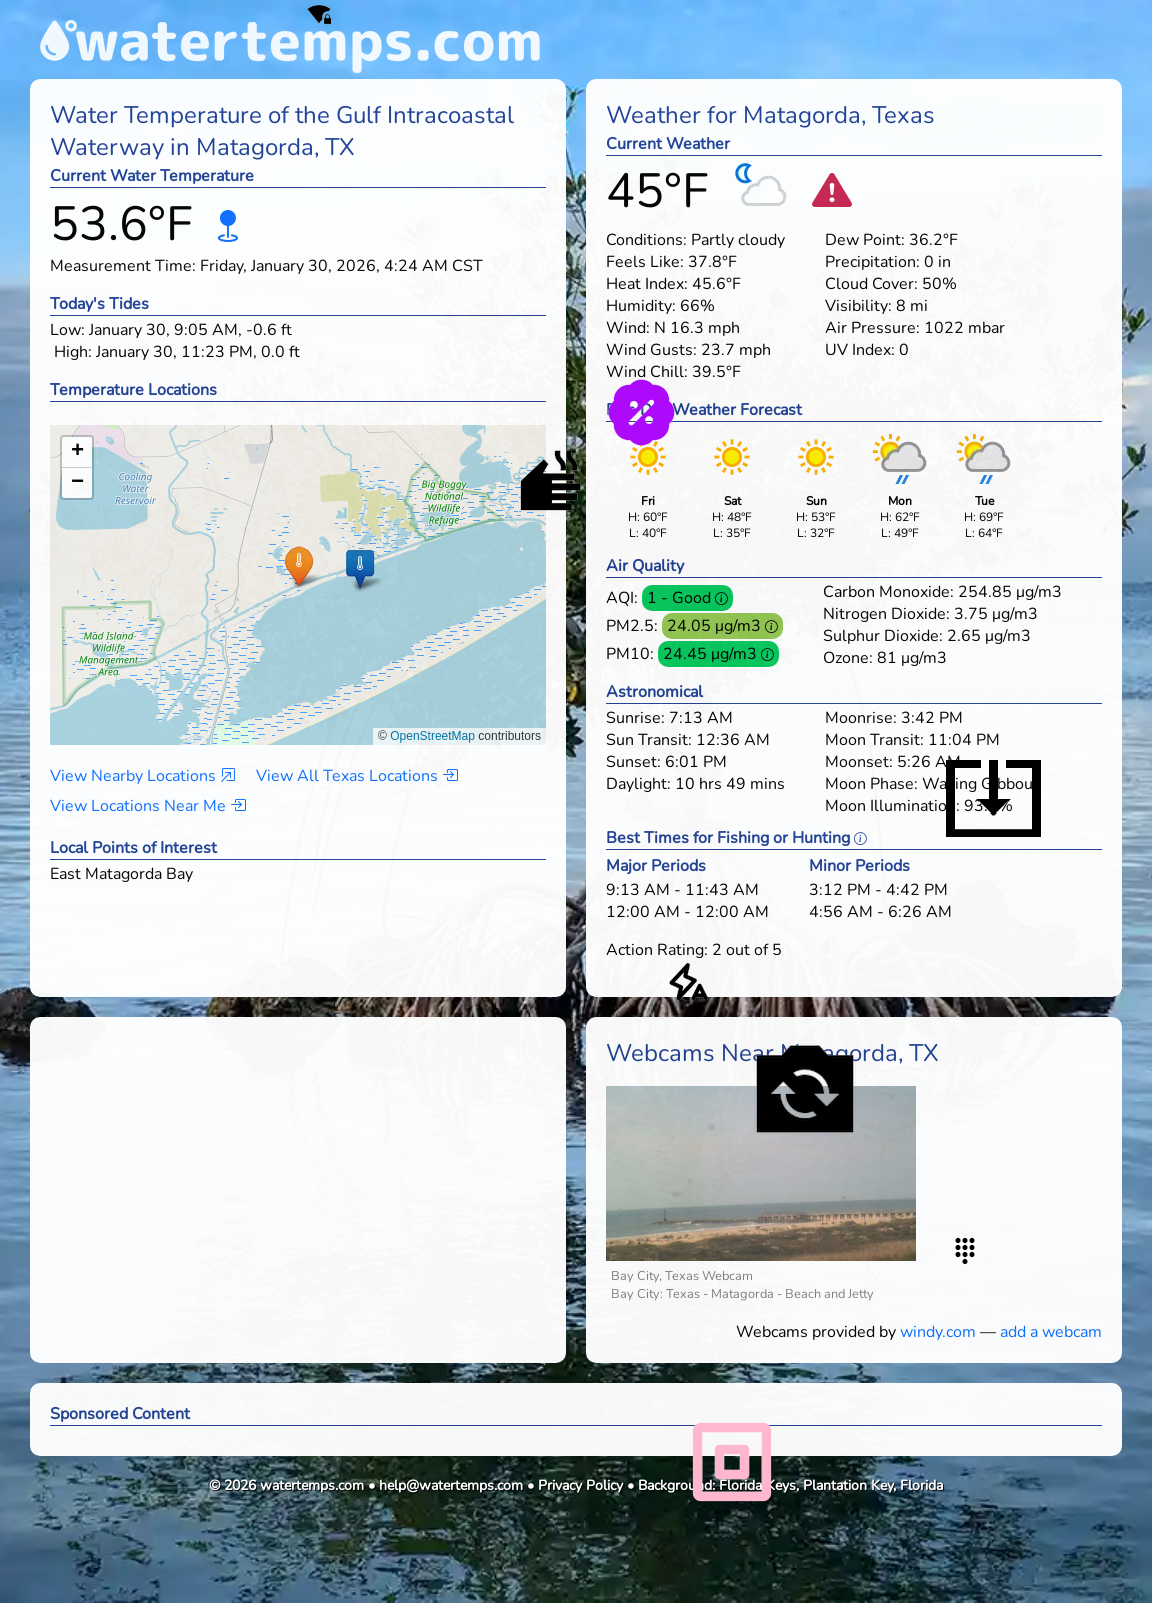 This screenshot has height=1603, width=1152. What do you see at coordinates (641, 412) in the screenshot?
I see `view available discounts or promotions` at bounding box center [641, 412].